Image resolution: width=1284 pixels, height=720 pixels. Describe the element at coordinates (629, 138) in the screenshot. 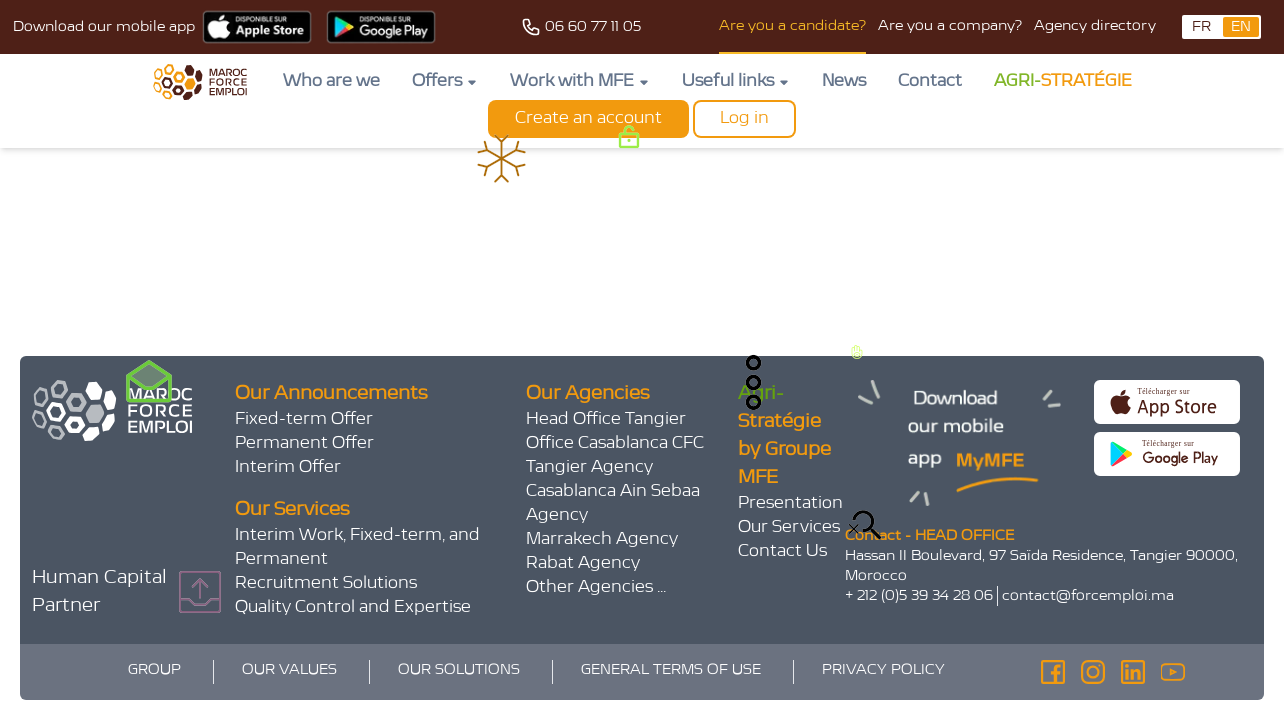

I see `unlock or access secured content` at that location.